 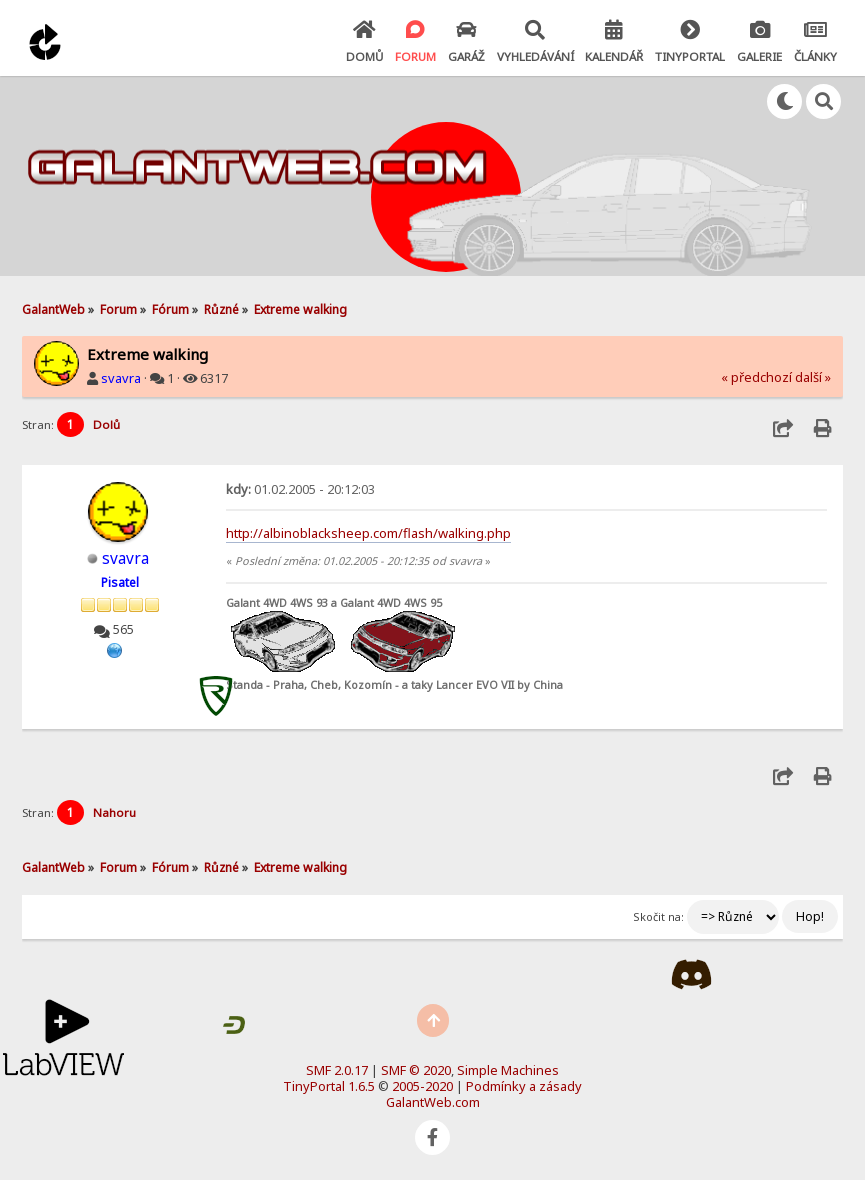 What do you see at coordinates (216, 696) in the screenshot?
I see `Rimac Automobili company logo` at bounding box center [216, 696].